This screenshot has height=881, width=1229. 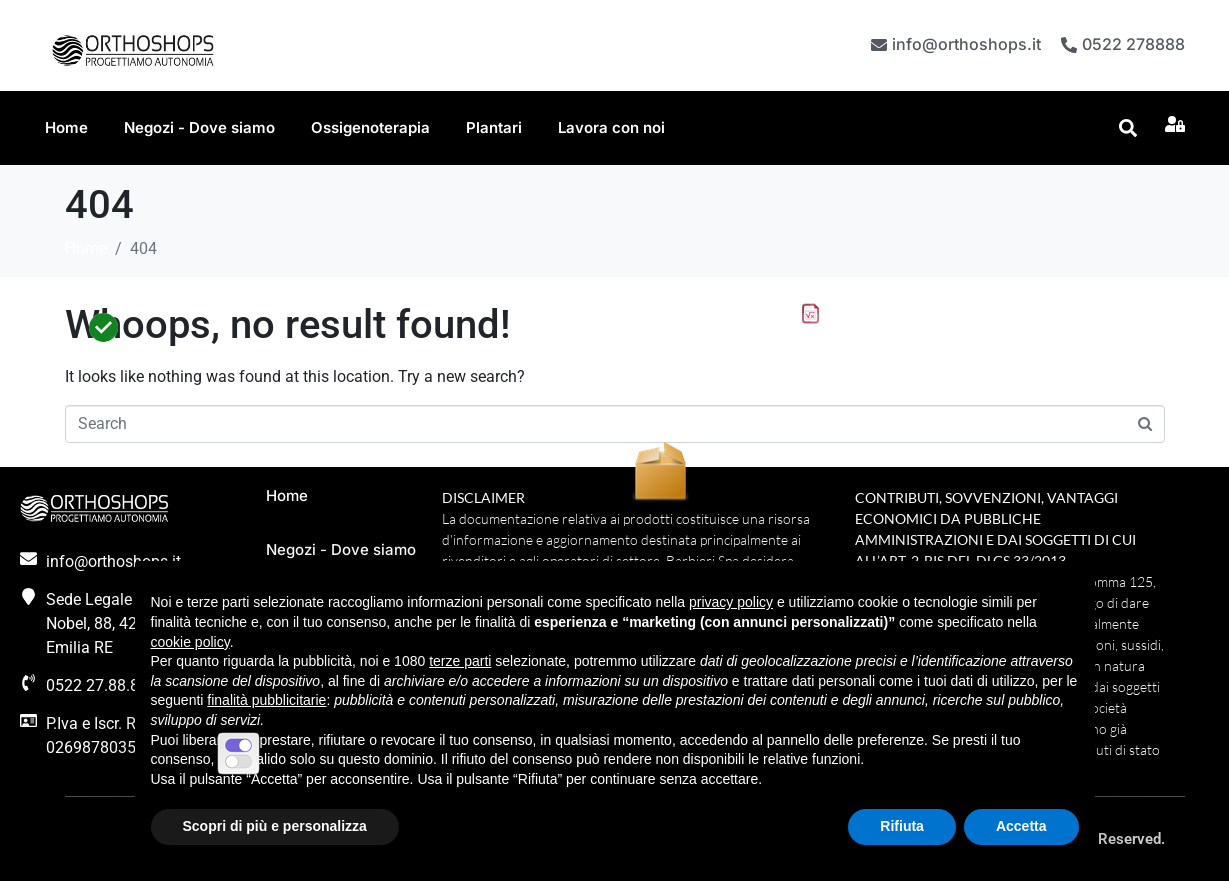 I want to click on generic package or archive file type, so click(x=660, y=472).